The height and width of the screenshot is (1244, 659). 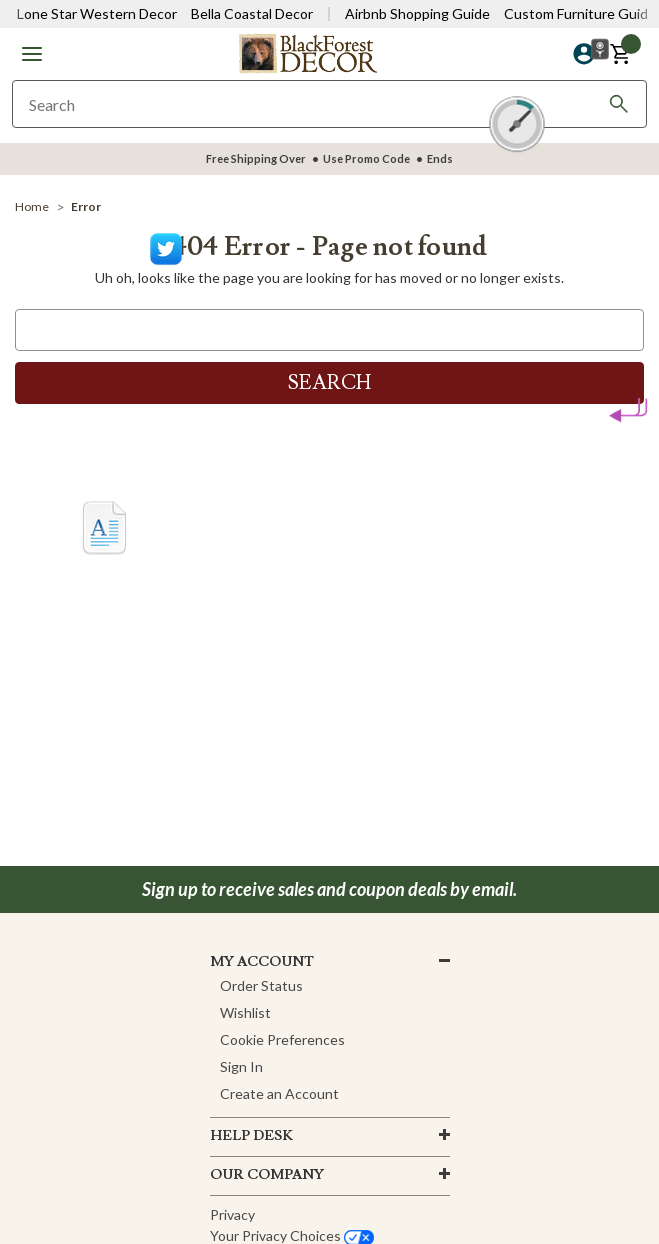 I want to click on open a text document file, so click(x=104, y=527).